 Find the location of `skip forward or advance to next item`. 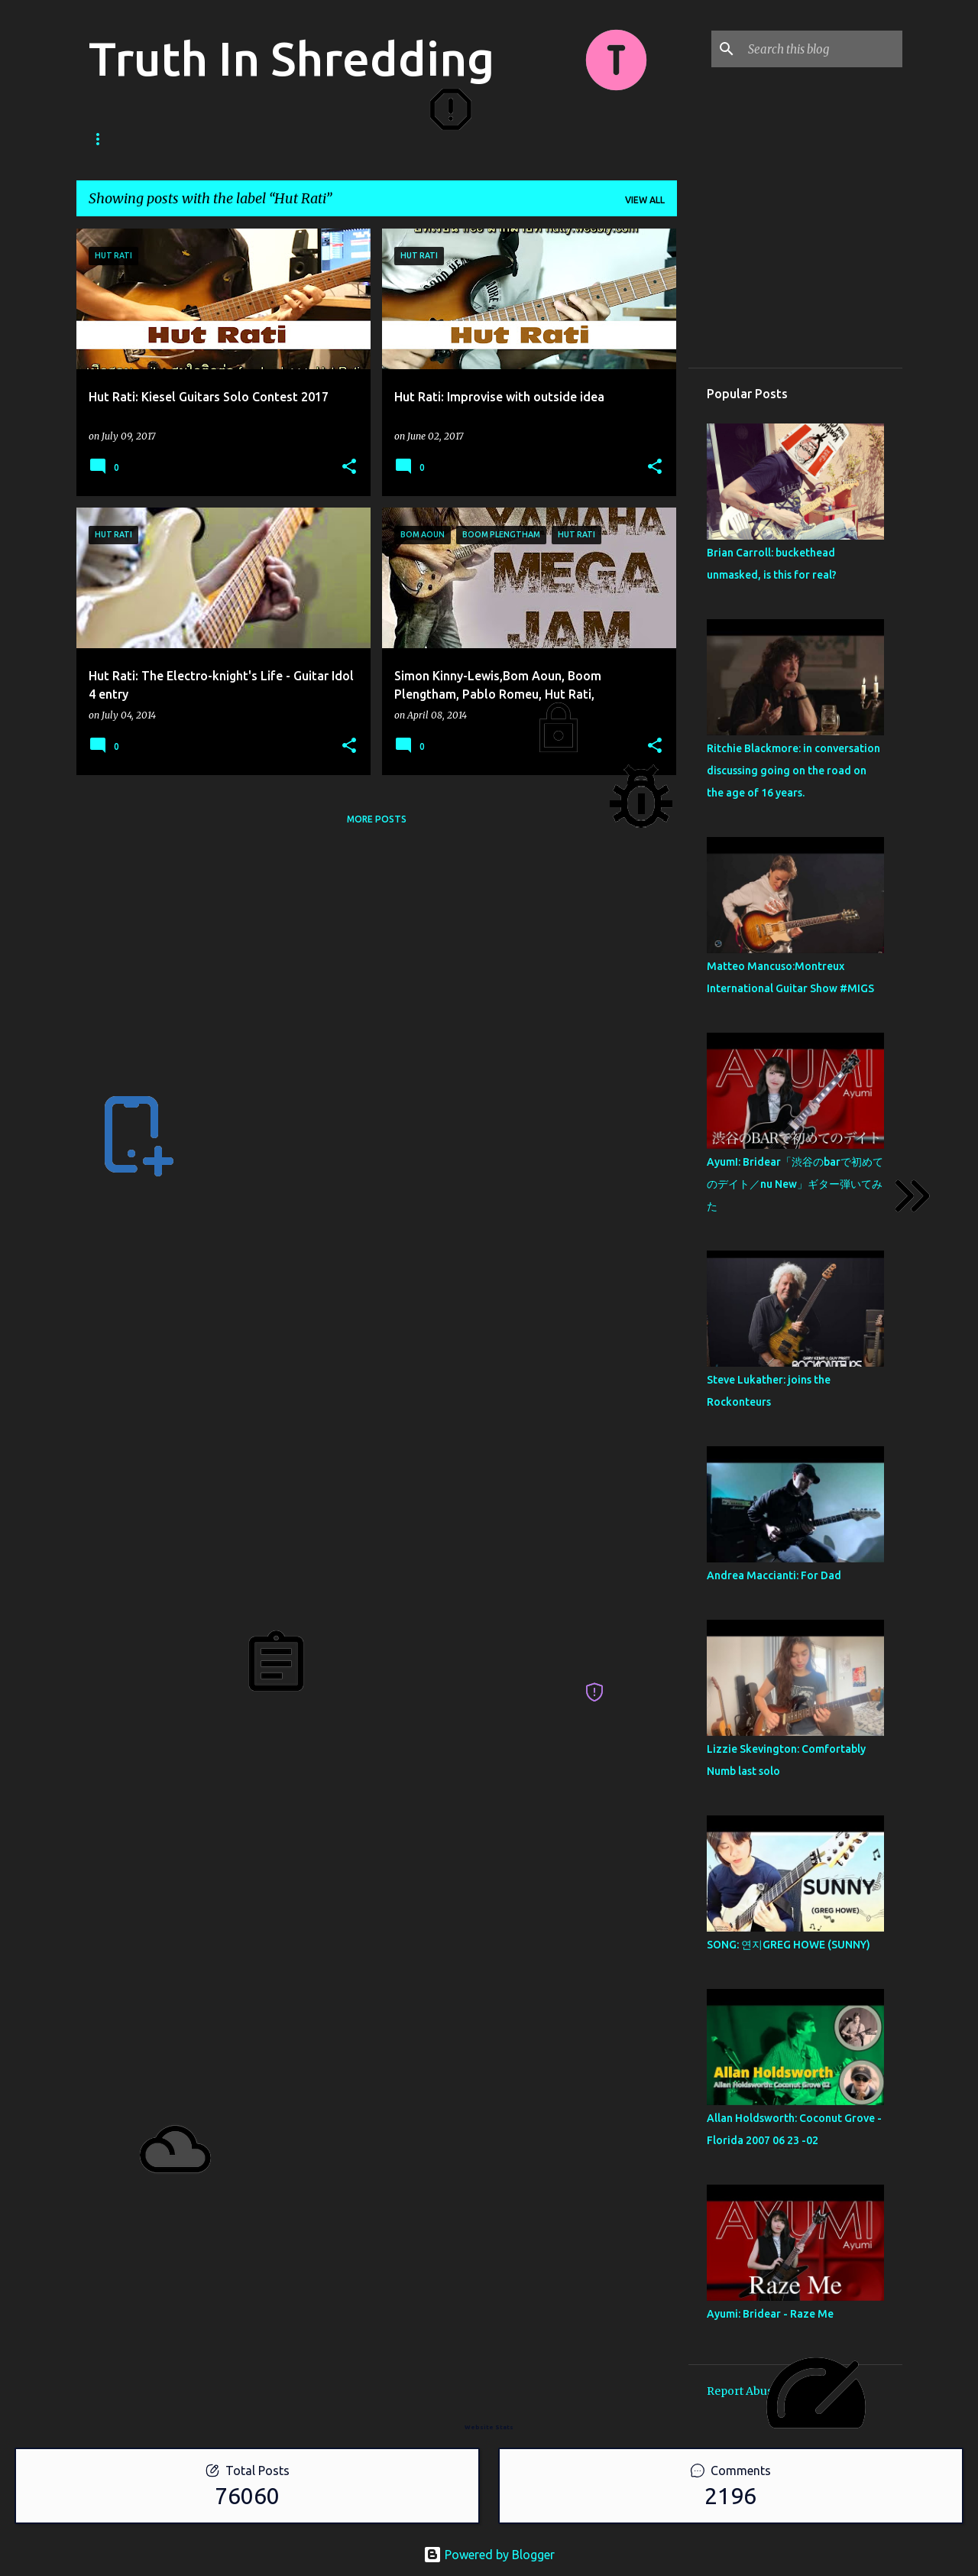

skip forward or advance to next item is located at coordinates (911, 1196).